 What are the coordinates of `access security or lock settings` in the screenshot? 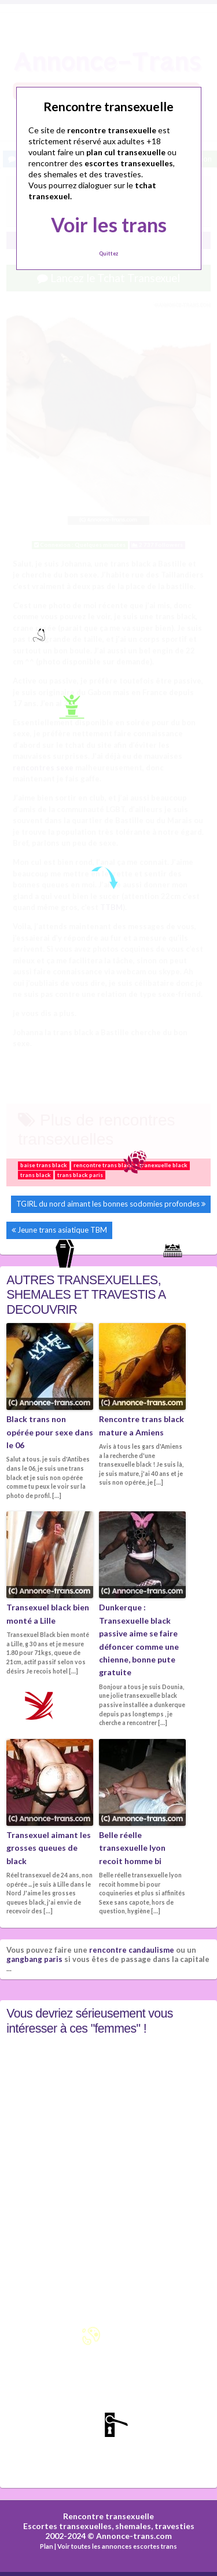 It's located at (115, 2425).